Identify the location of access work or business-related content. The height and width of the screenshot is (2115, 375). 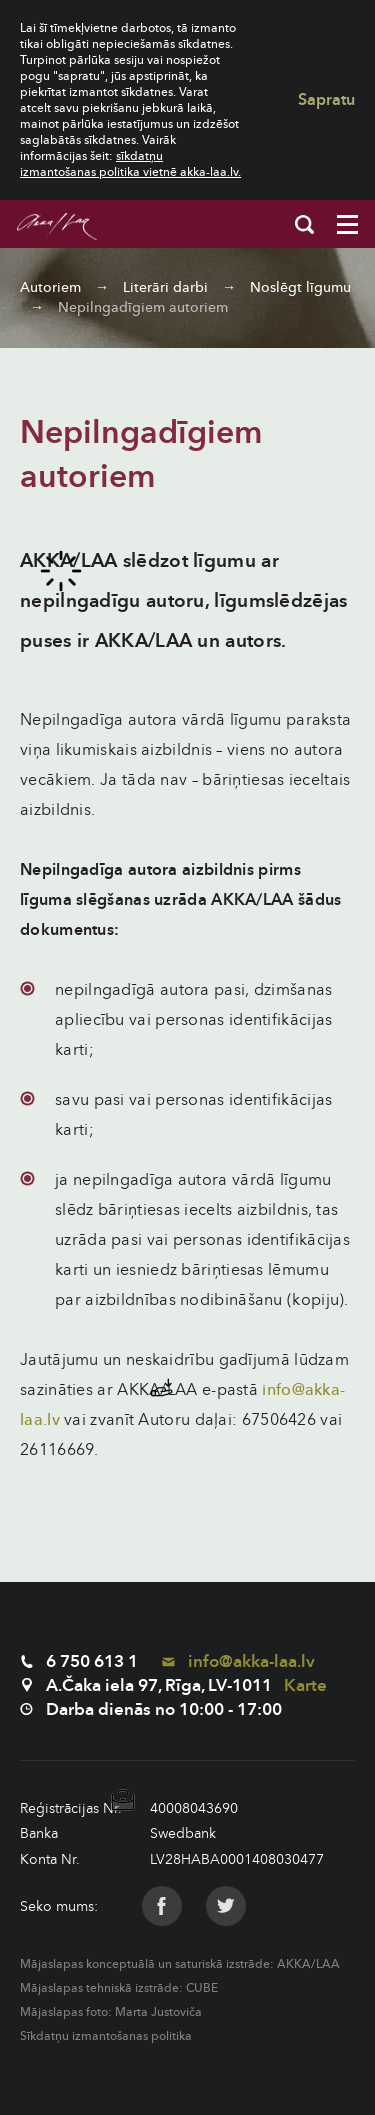
(123, 1801).